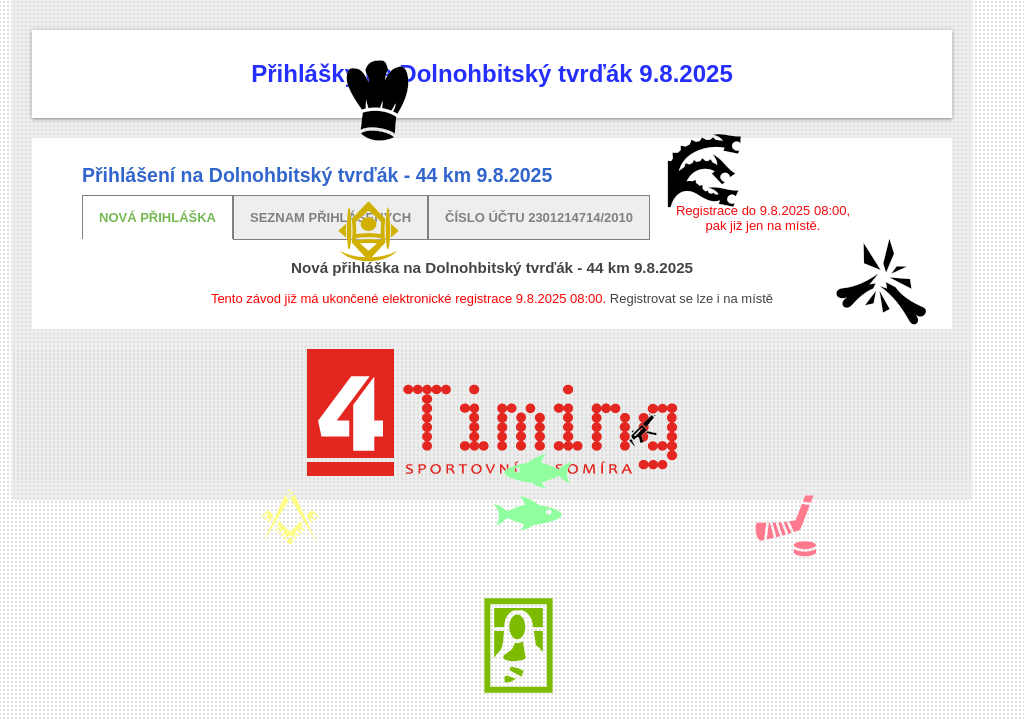 The width and height of the screenshot is (1024, 720). I want to click on freemasonry or masonic lodge symbol, so click(290, 517).